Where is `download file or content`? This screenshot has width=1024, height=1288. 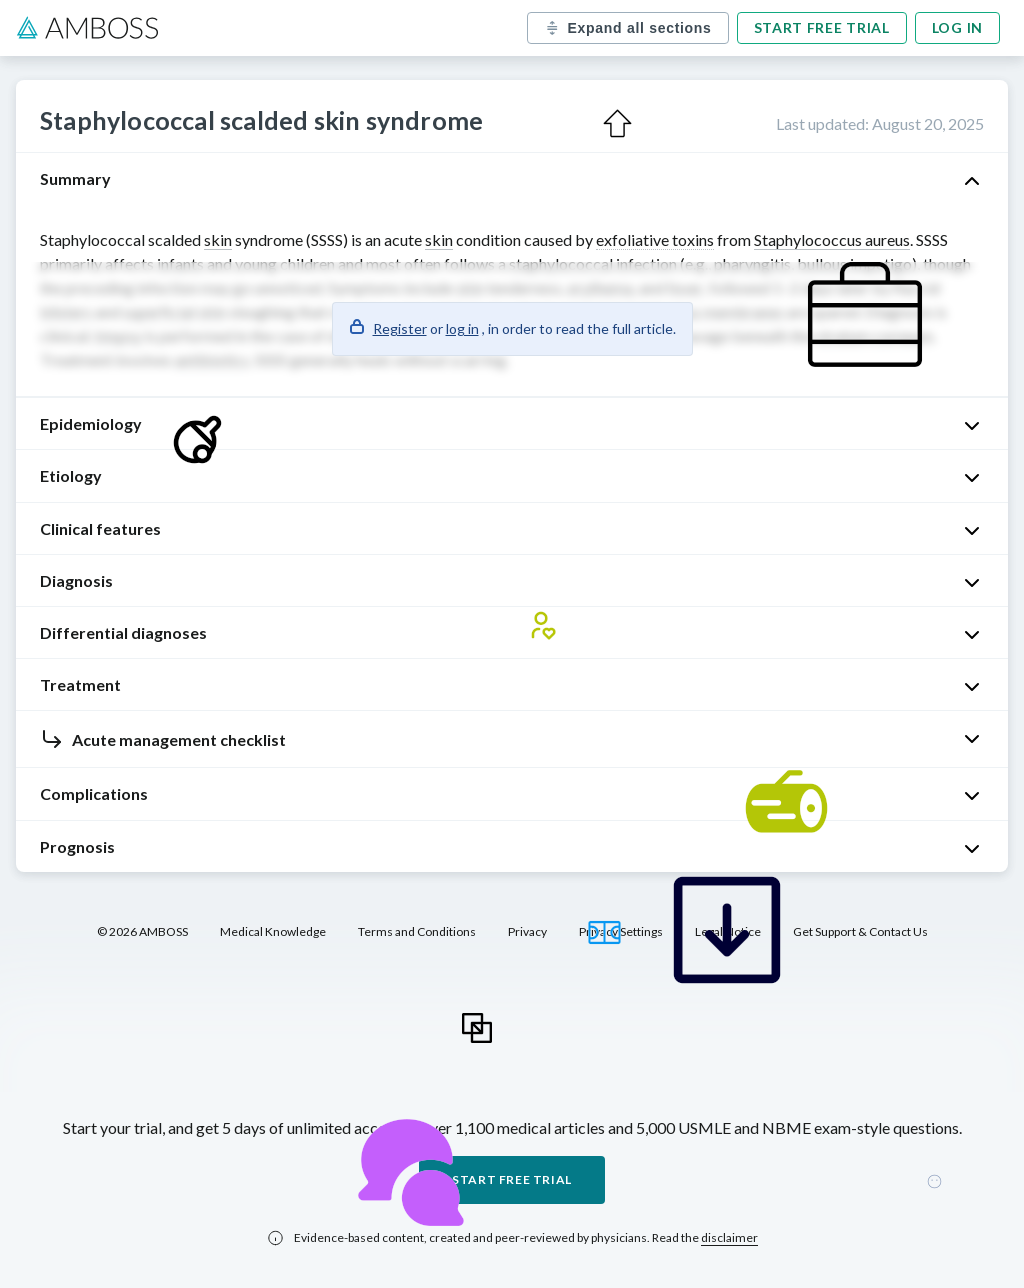 download file or content is located at coordinates (727, 930).